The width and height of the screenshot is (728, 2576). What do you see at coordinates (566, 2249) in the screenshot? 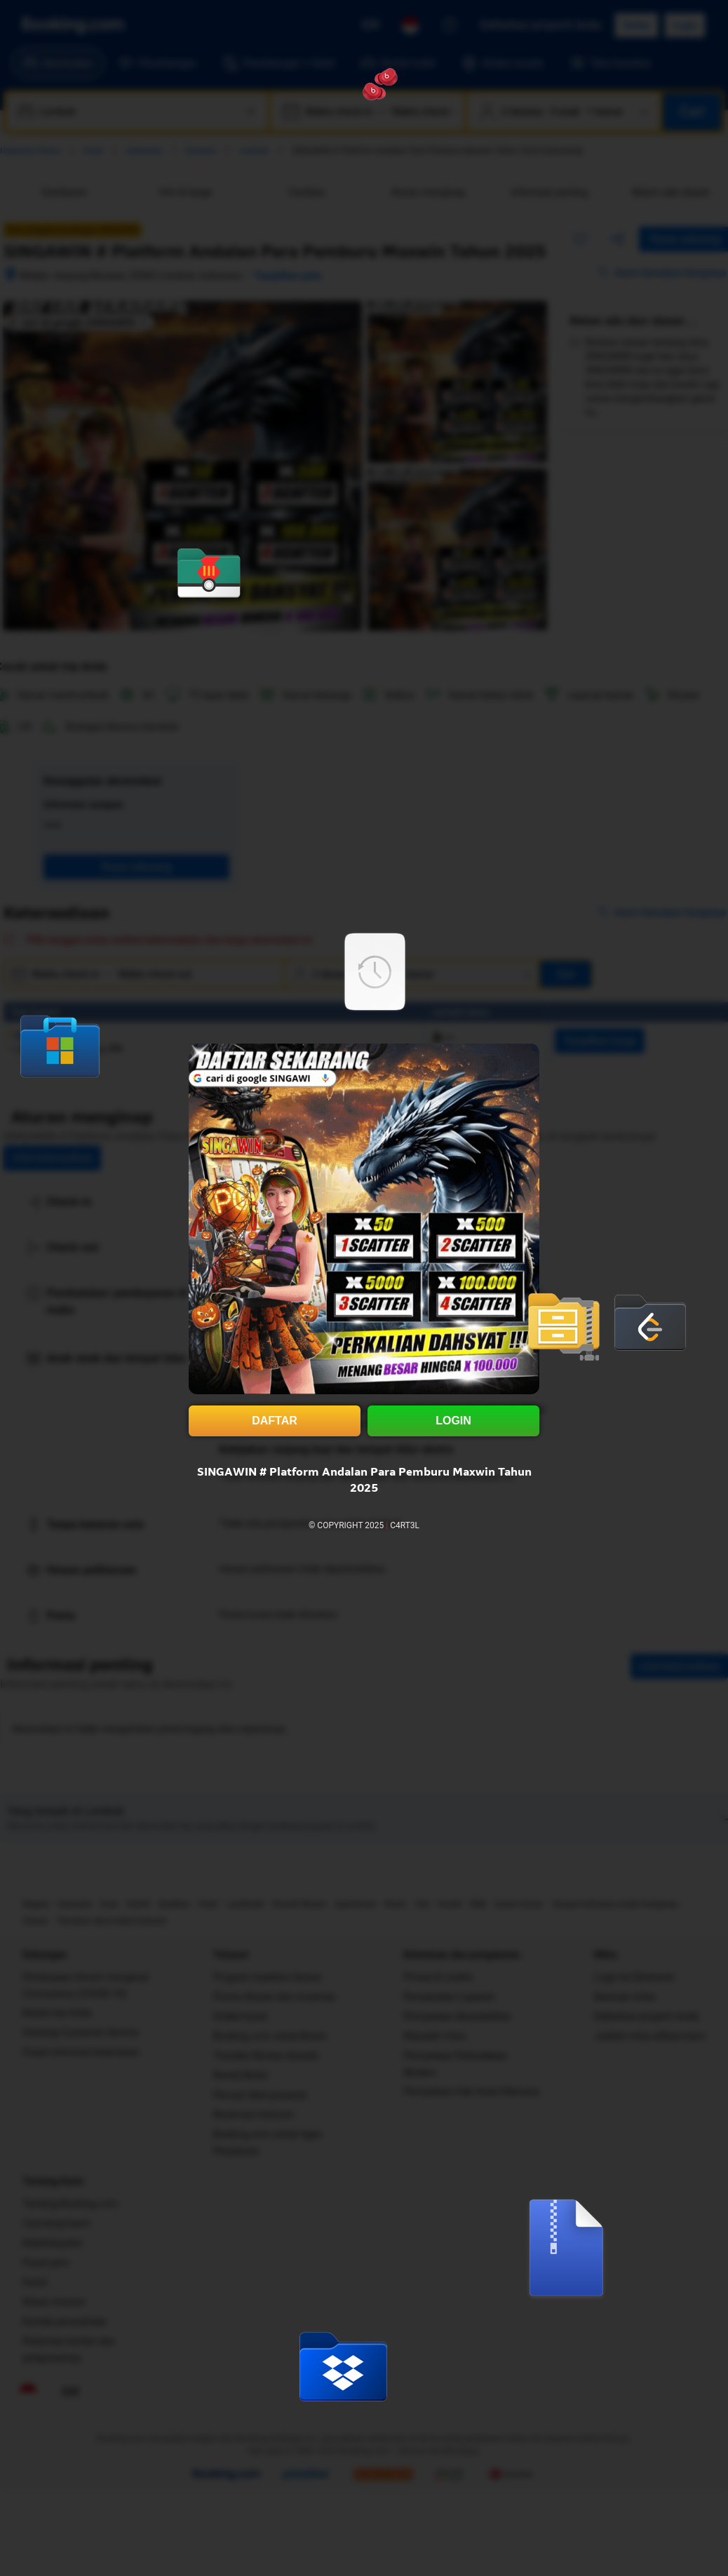
I see `an ACE compressed archive file` at bounding box center [566, 2249].